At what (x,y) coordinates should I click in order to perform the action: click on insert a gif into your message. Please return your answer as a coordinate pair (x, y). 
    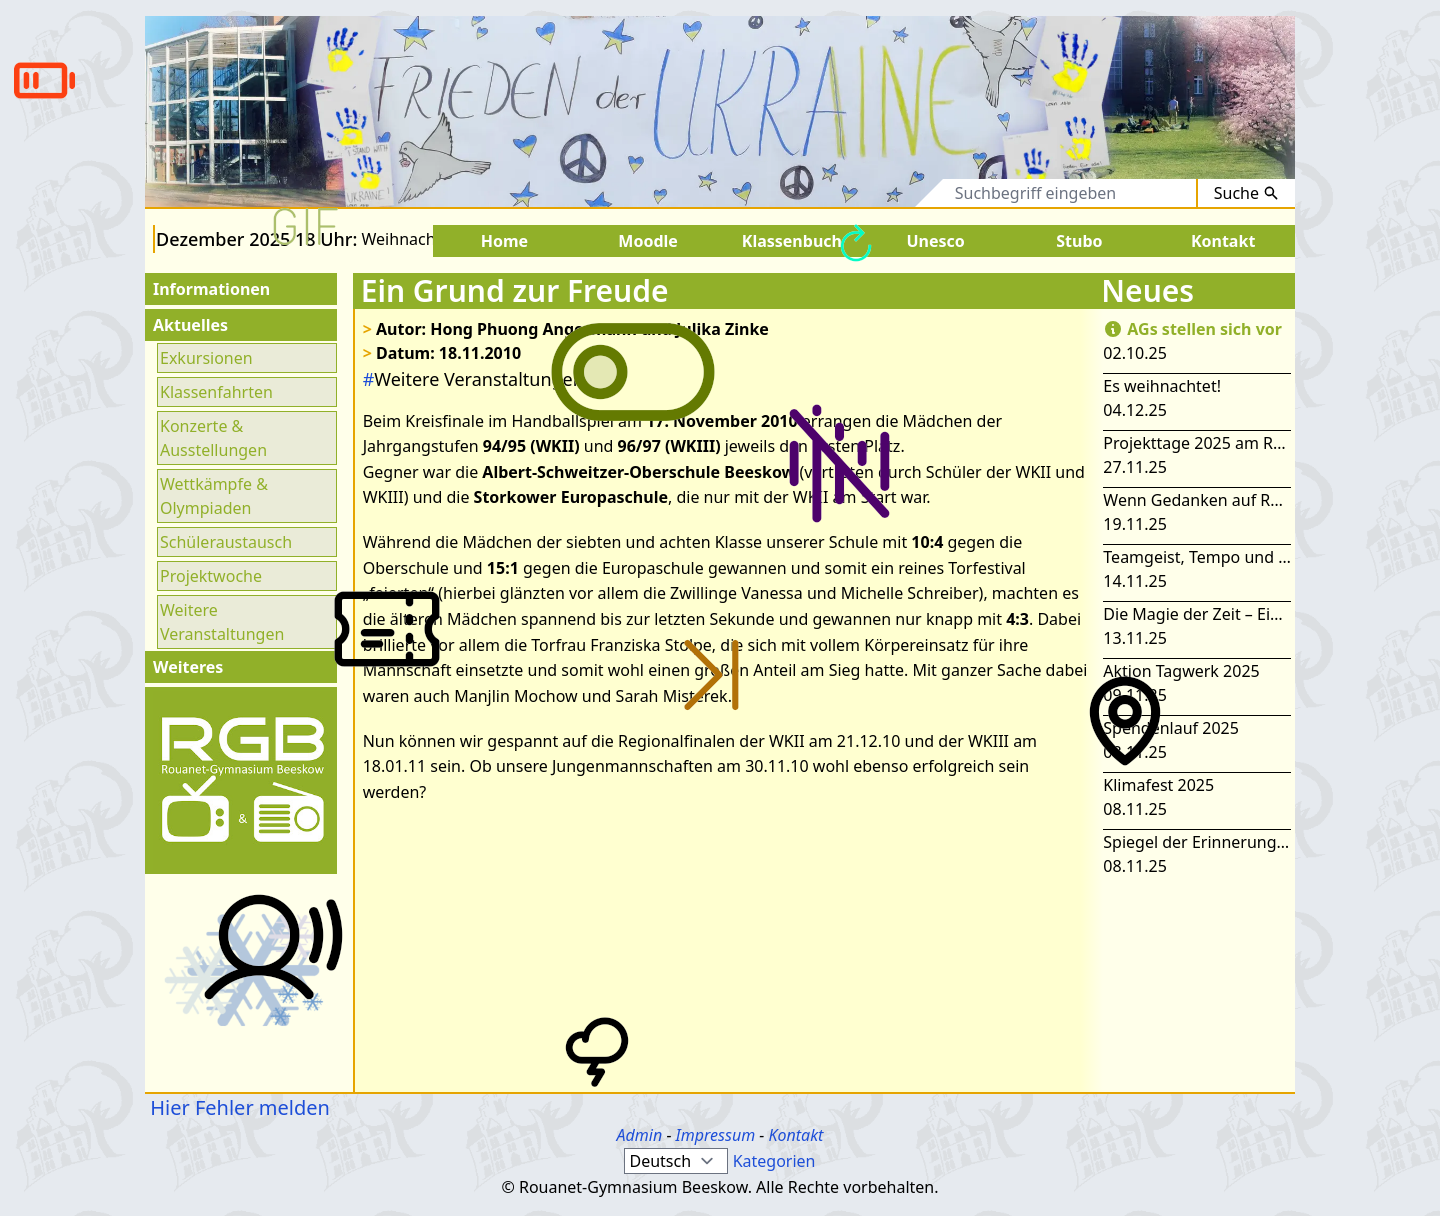
    Looking at the image, I should click on (304, 226).